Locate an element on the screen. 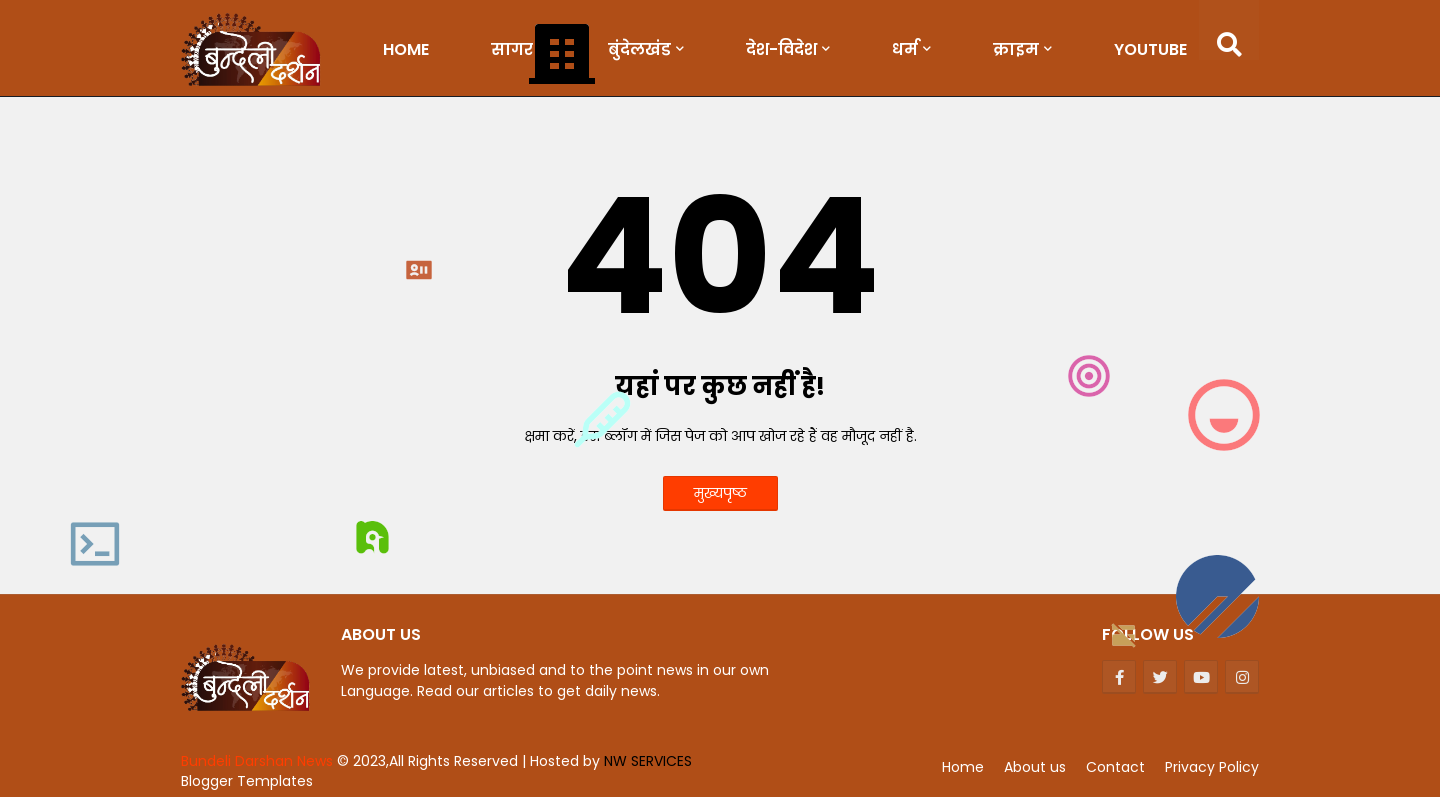  add an emoji or reaction is located at coordinates (1224, 415).